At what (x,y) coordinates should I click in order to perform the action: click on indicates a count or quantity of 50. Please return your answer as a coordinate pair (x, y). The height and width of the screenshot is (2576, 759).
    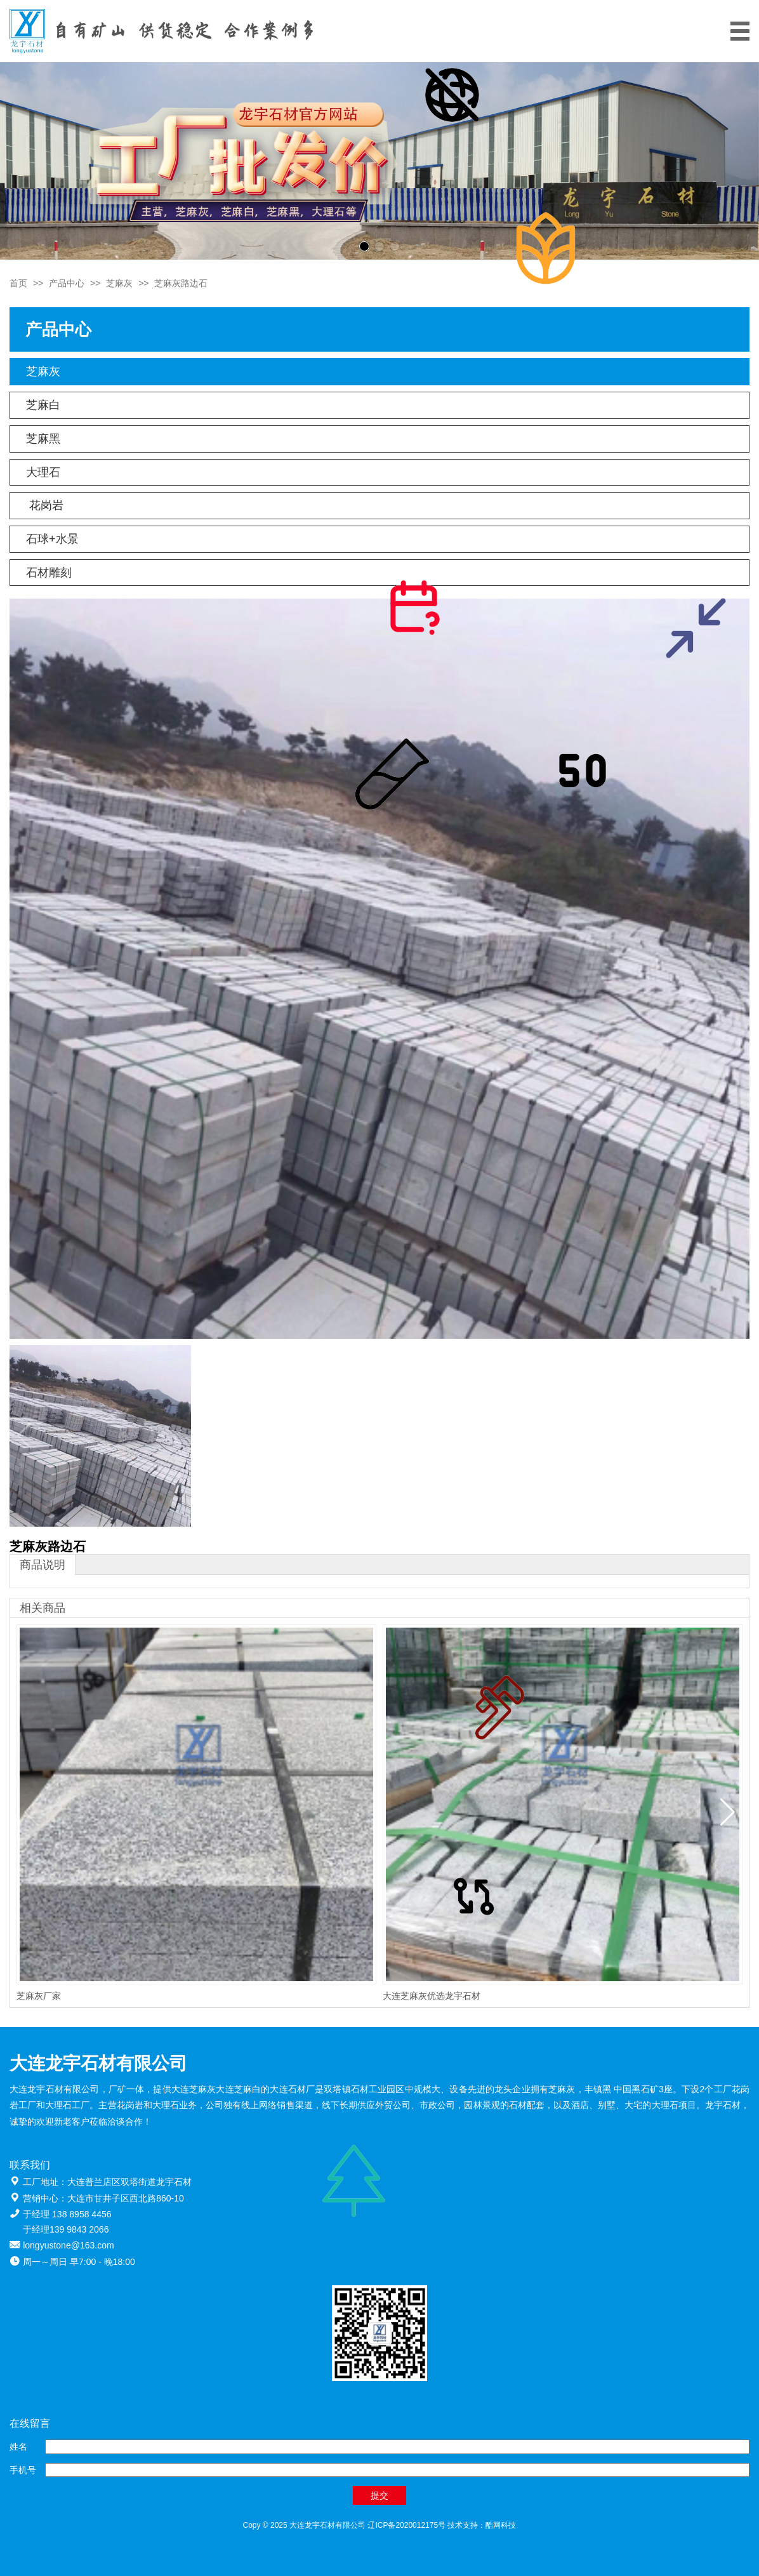
    Looking at the image, I should click on (583, 771).